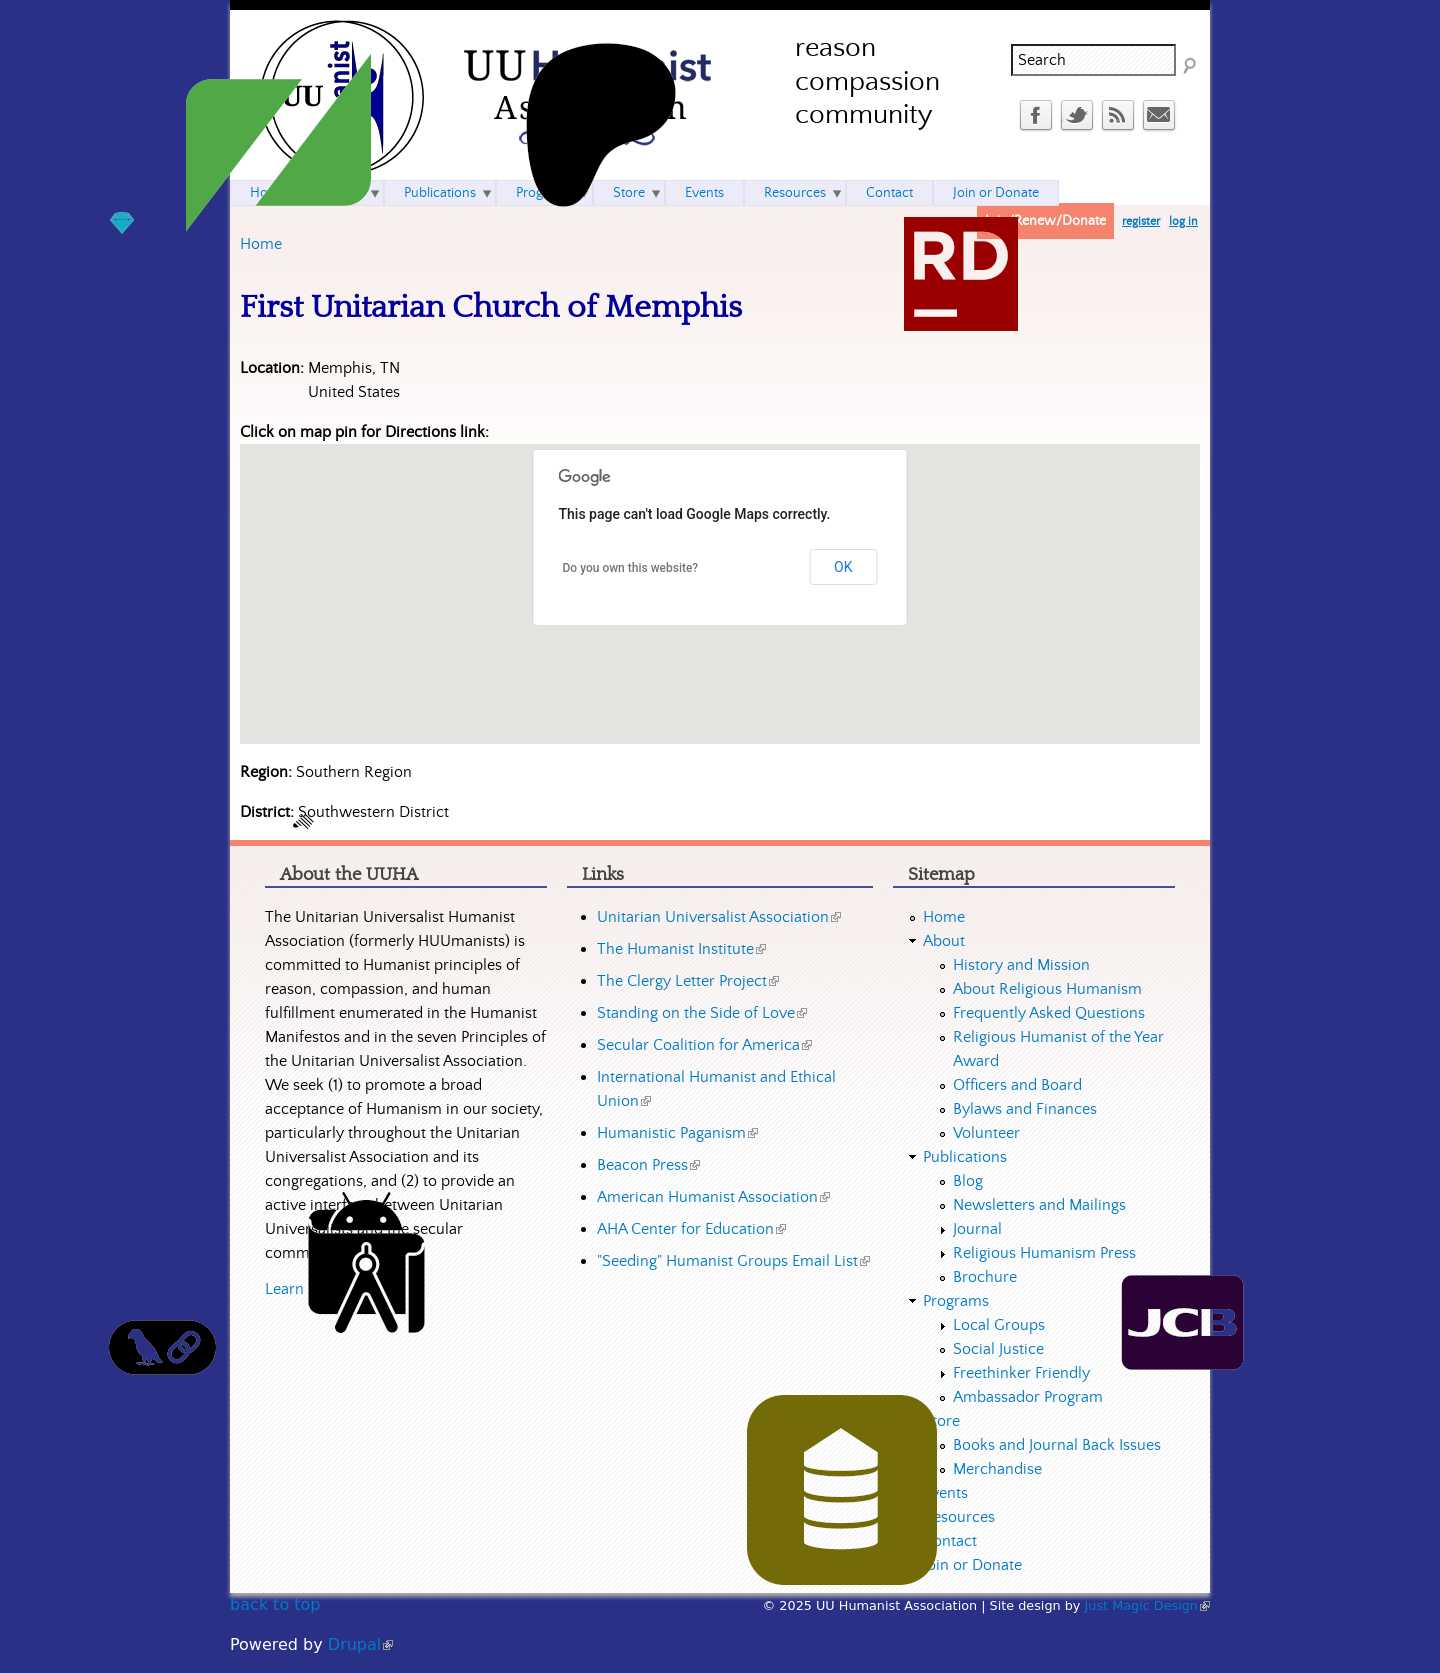 This screenshot has width=1440, height=1673. I want to click on open Sketch design app, so click(122, 223).